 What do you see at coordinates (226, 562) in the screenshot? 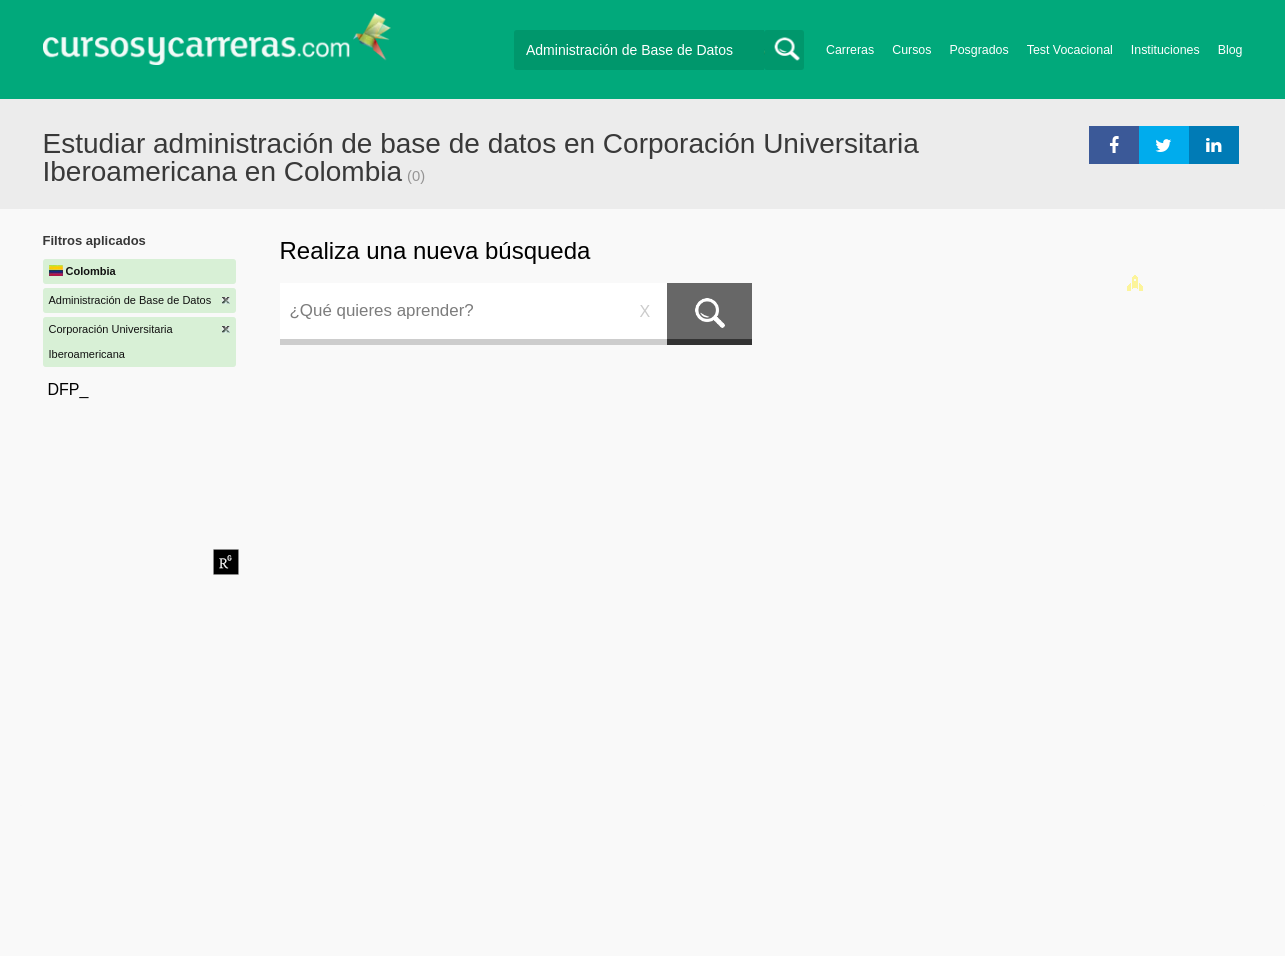
I see `visit ResearchGate profile or page` at bounding box center [226, 562].